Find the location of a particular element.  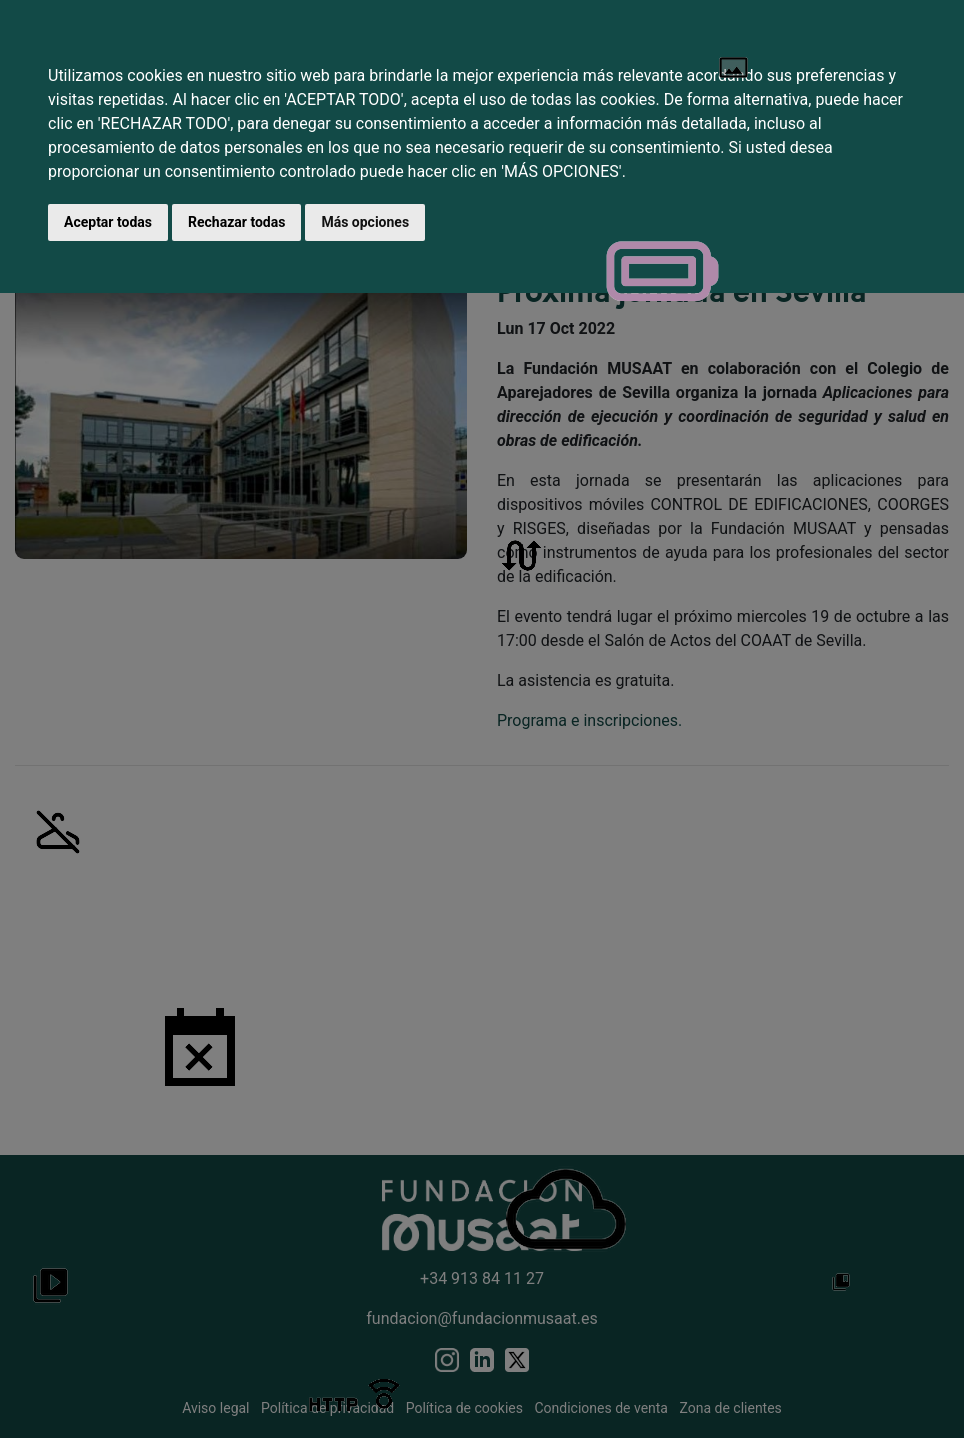

wardrobe or closet feature disabled is located at coordinates (58, 832).